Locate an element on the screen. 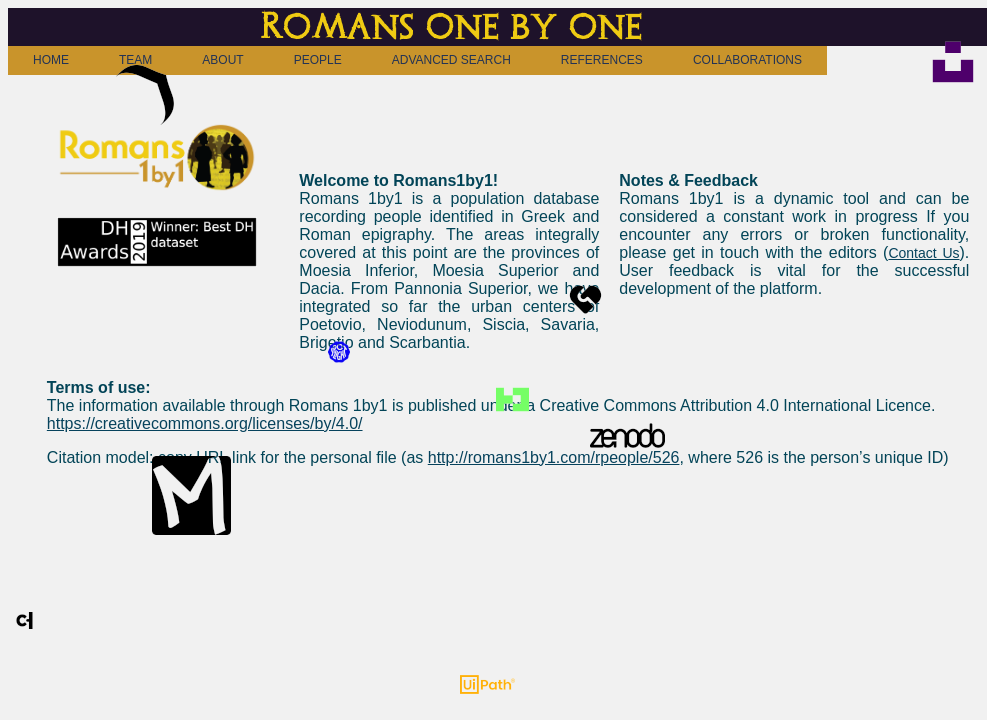  access customer service or support is located at coordinates (585, 299).